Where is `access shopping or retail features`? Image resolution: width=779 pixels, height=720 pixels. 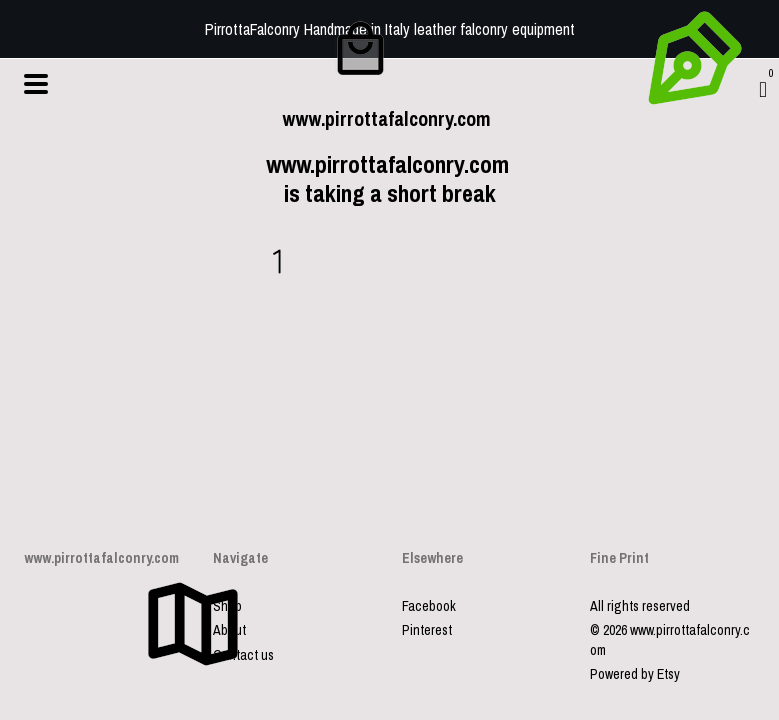
access shopping or retail features is located at coordinates (360, 49).